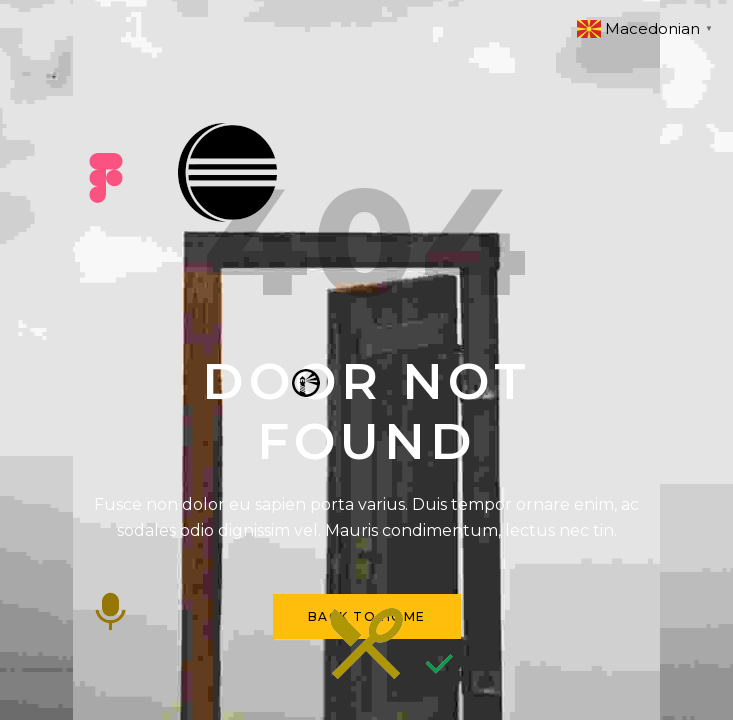 This screenshot has height=720, width=733. I want to click on open figma design app, so click(106, 178).